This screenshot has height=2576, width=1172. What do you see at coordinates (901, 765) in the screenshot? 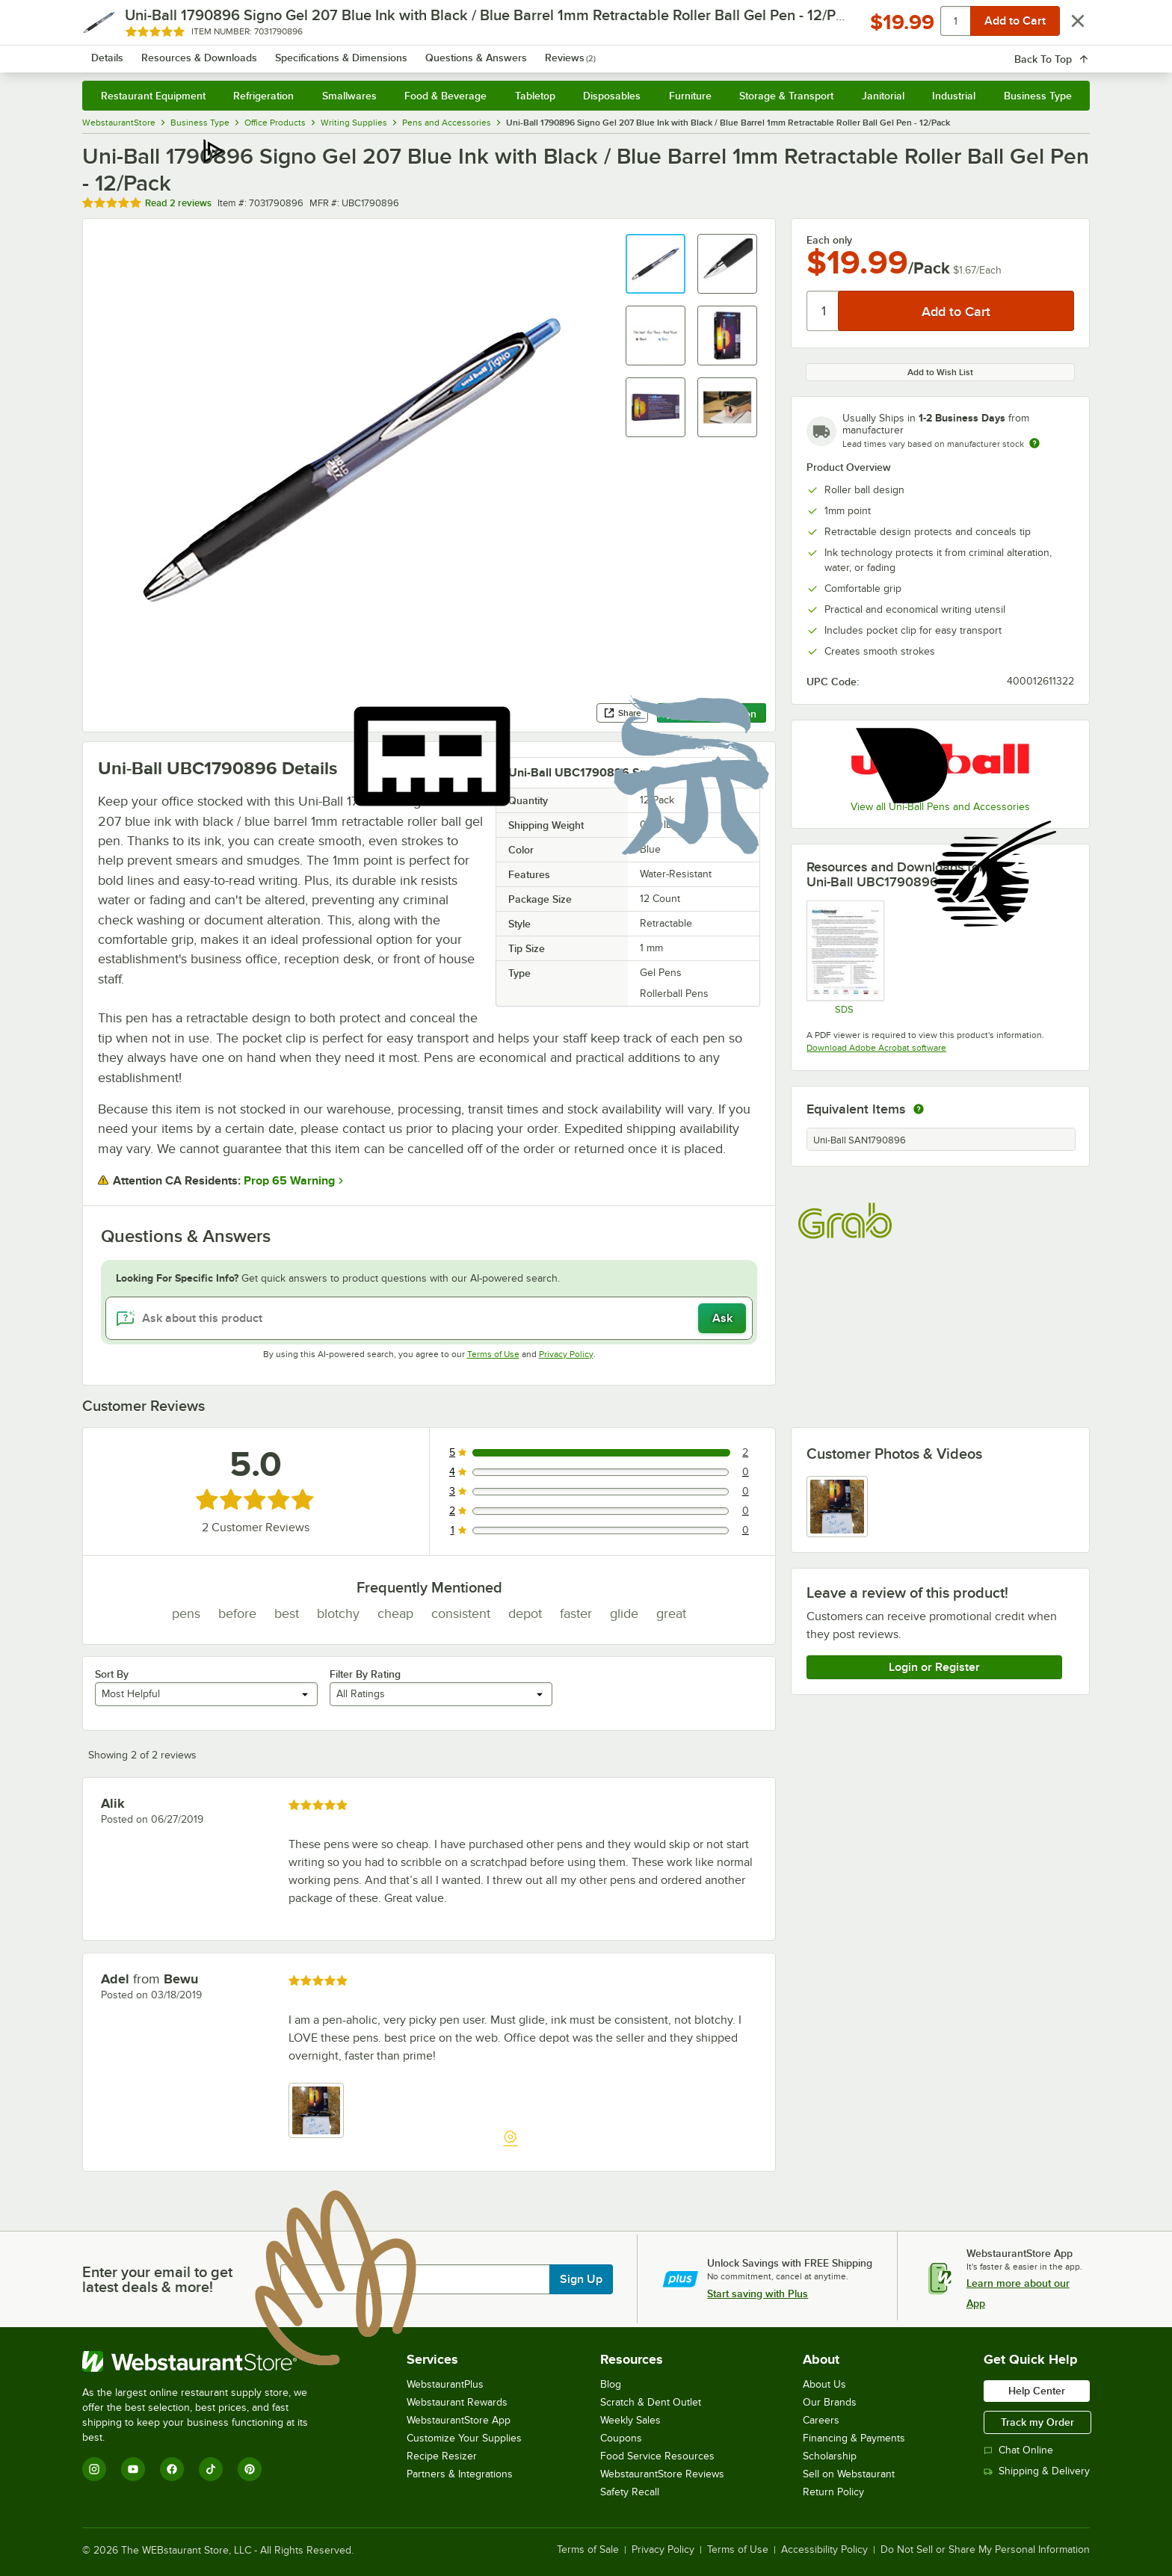
I see `open netdata monitoring dashboard` at bounding box center [901, 765].